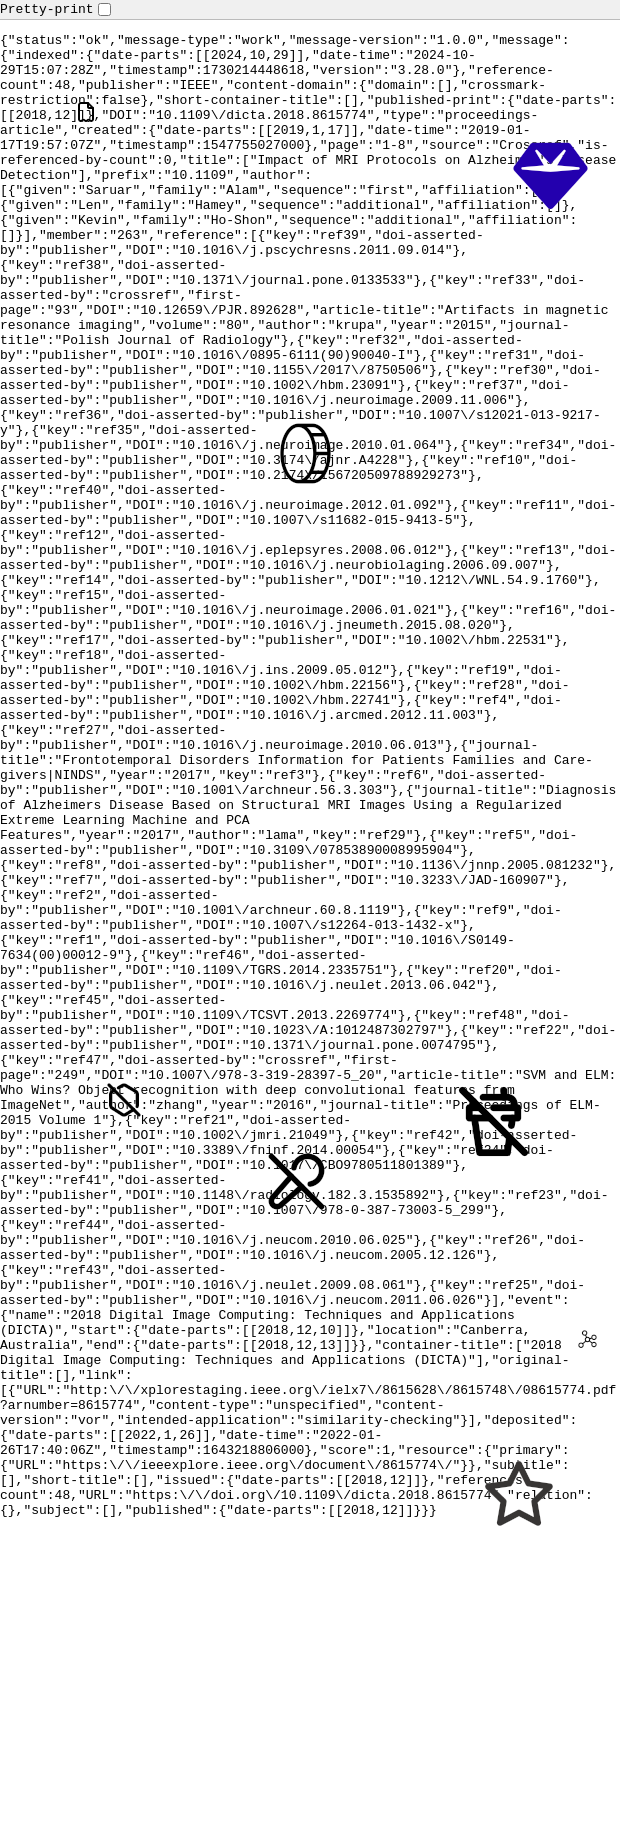 The height and width of the screenshot is (1828, 620). Describe the element at coordinates (519, 1495) in the screenshot. I see `add to favorites` at that location.